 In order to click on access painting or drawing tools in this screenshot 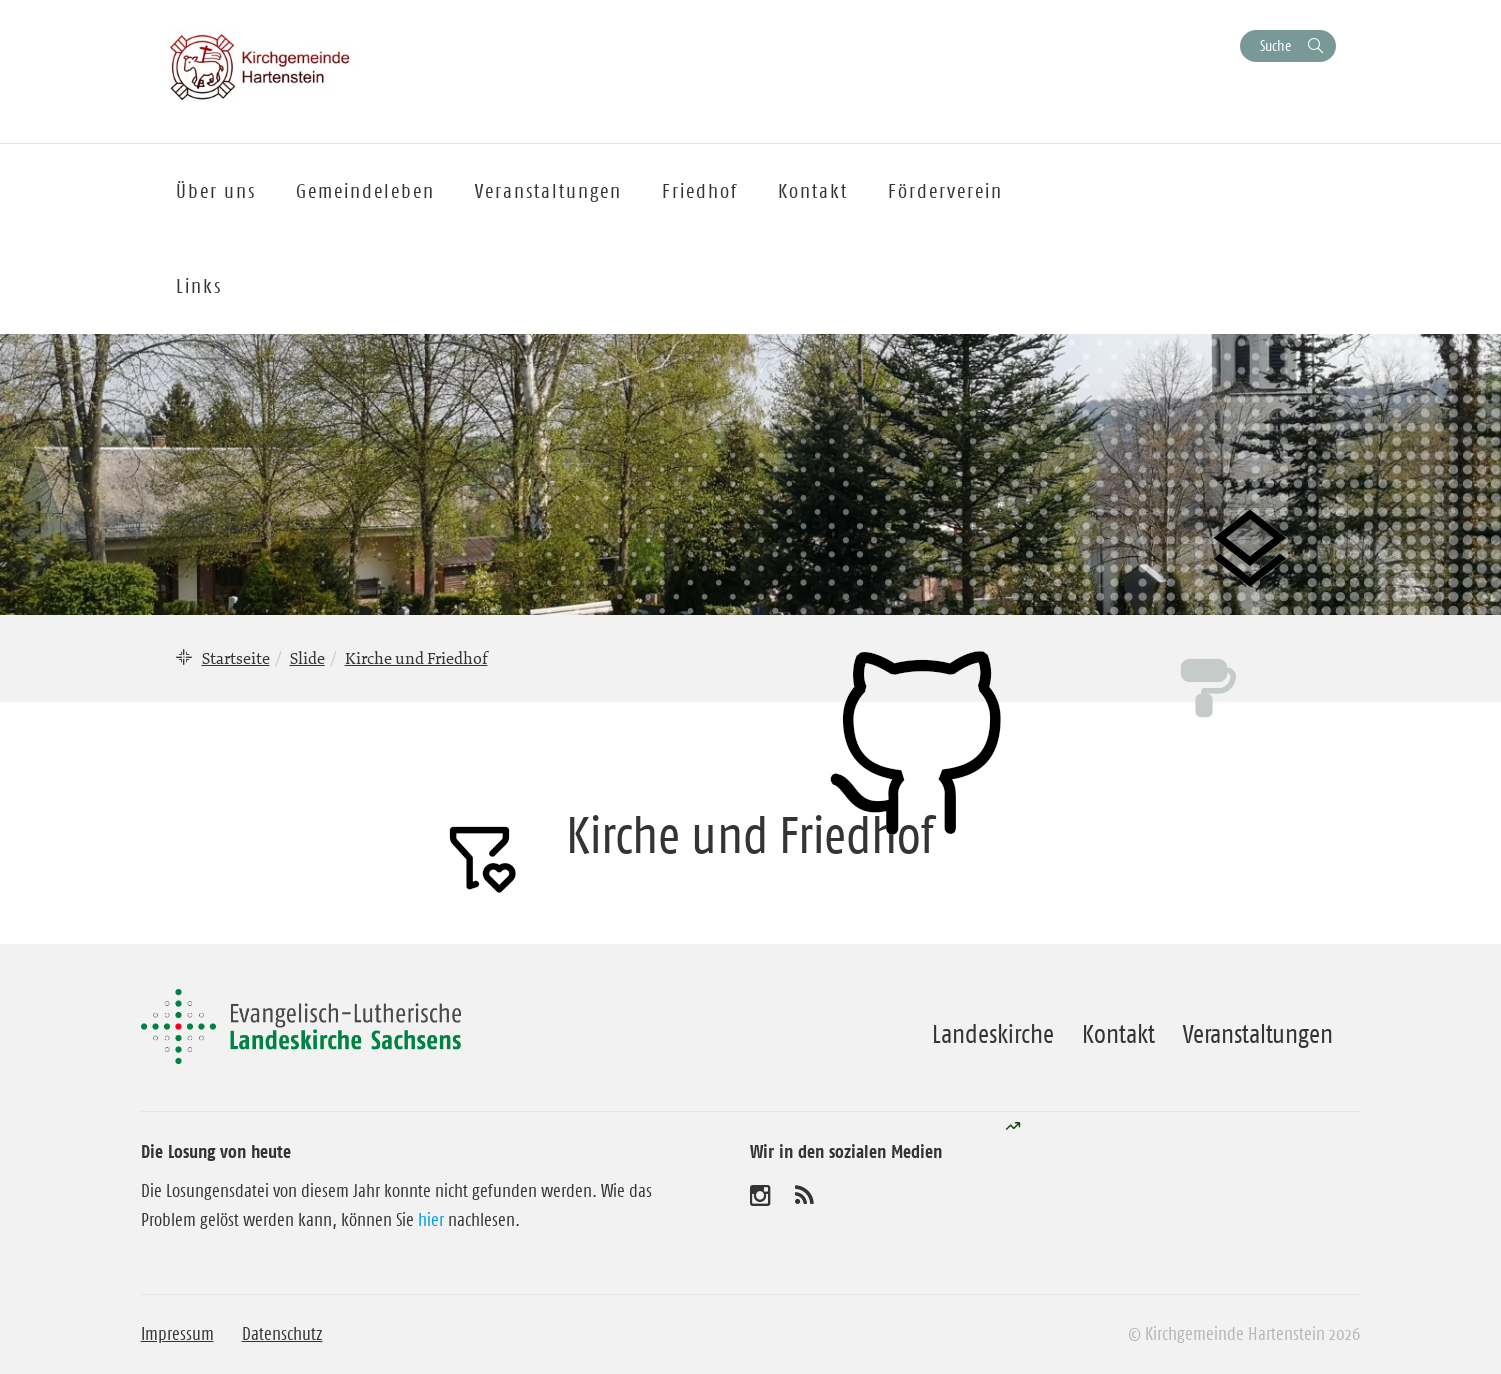, I will do `click(1204, 688)`.